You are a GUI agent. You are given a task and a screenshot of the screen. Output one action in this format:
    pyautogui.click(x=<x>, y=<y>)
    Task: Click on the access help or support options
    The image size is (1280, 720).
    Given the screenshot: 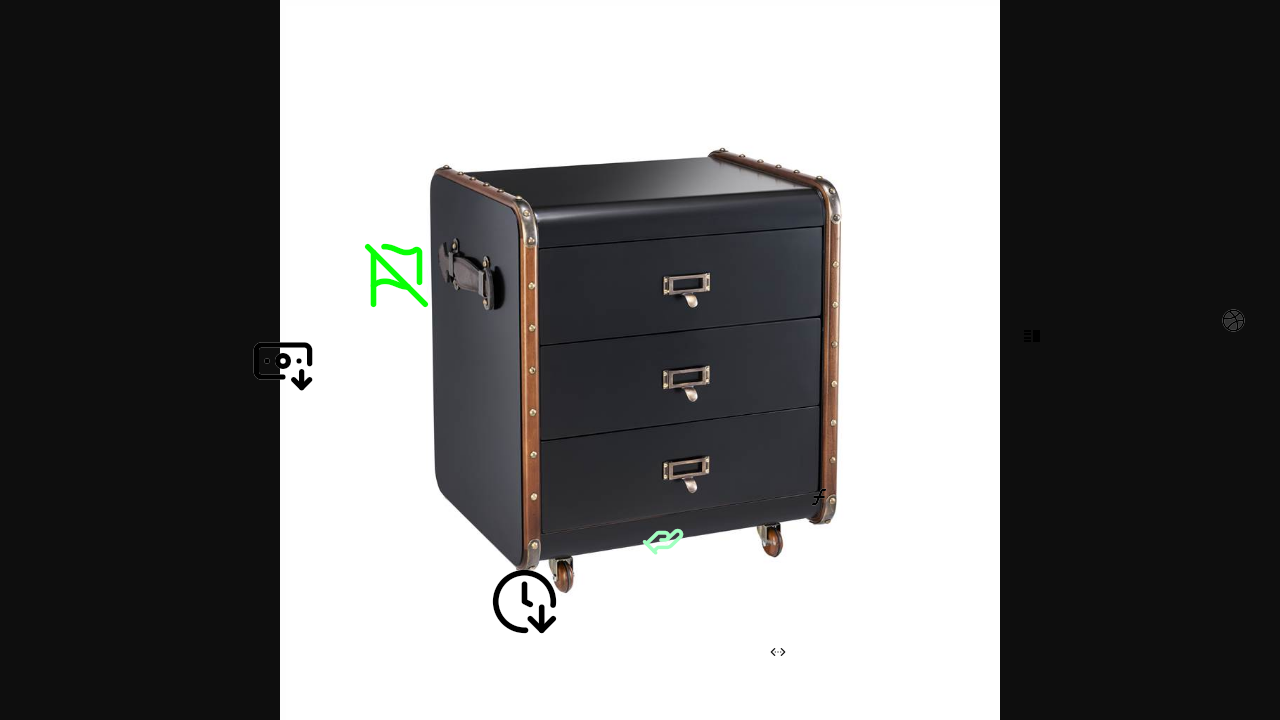 What is the action you would take?
    pyautogui.click(x=663, y=540)
    